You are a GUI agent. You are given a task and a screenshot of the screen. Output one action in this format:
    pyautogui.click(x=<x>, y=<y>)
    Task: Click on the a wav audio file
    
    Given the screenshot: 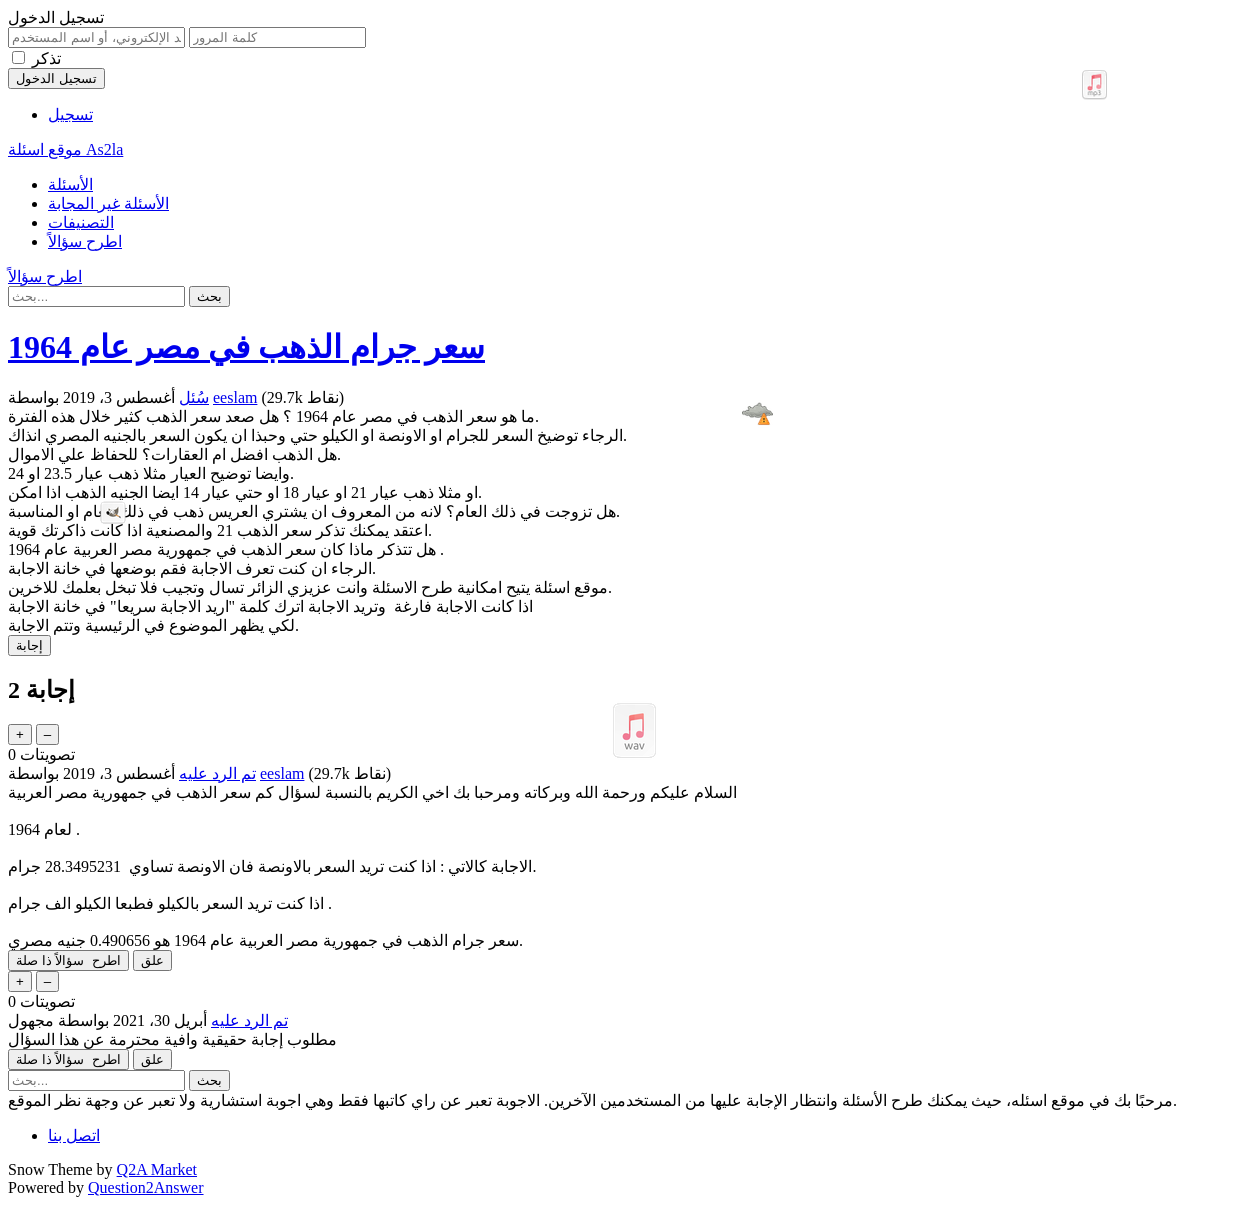 What is the action you would take?
    pyautogui.click(x=634, y=730)
    